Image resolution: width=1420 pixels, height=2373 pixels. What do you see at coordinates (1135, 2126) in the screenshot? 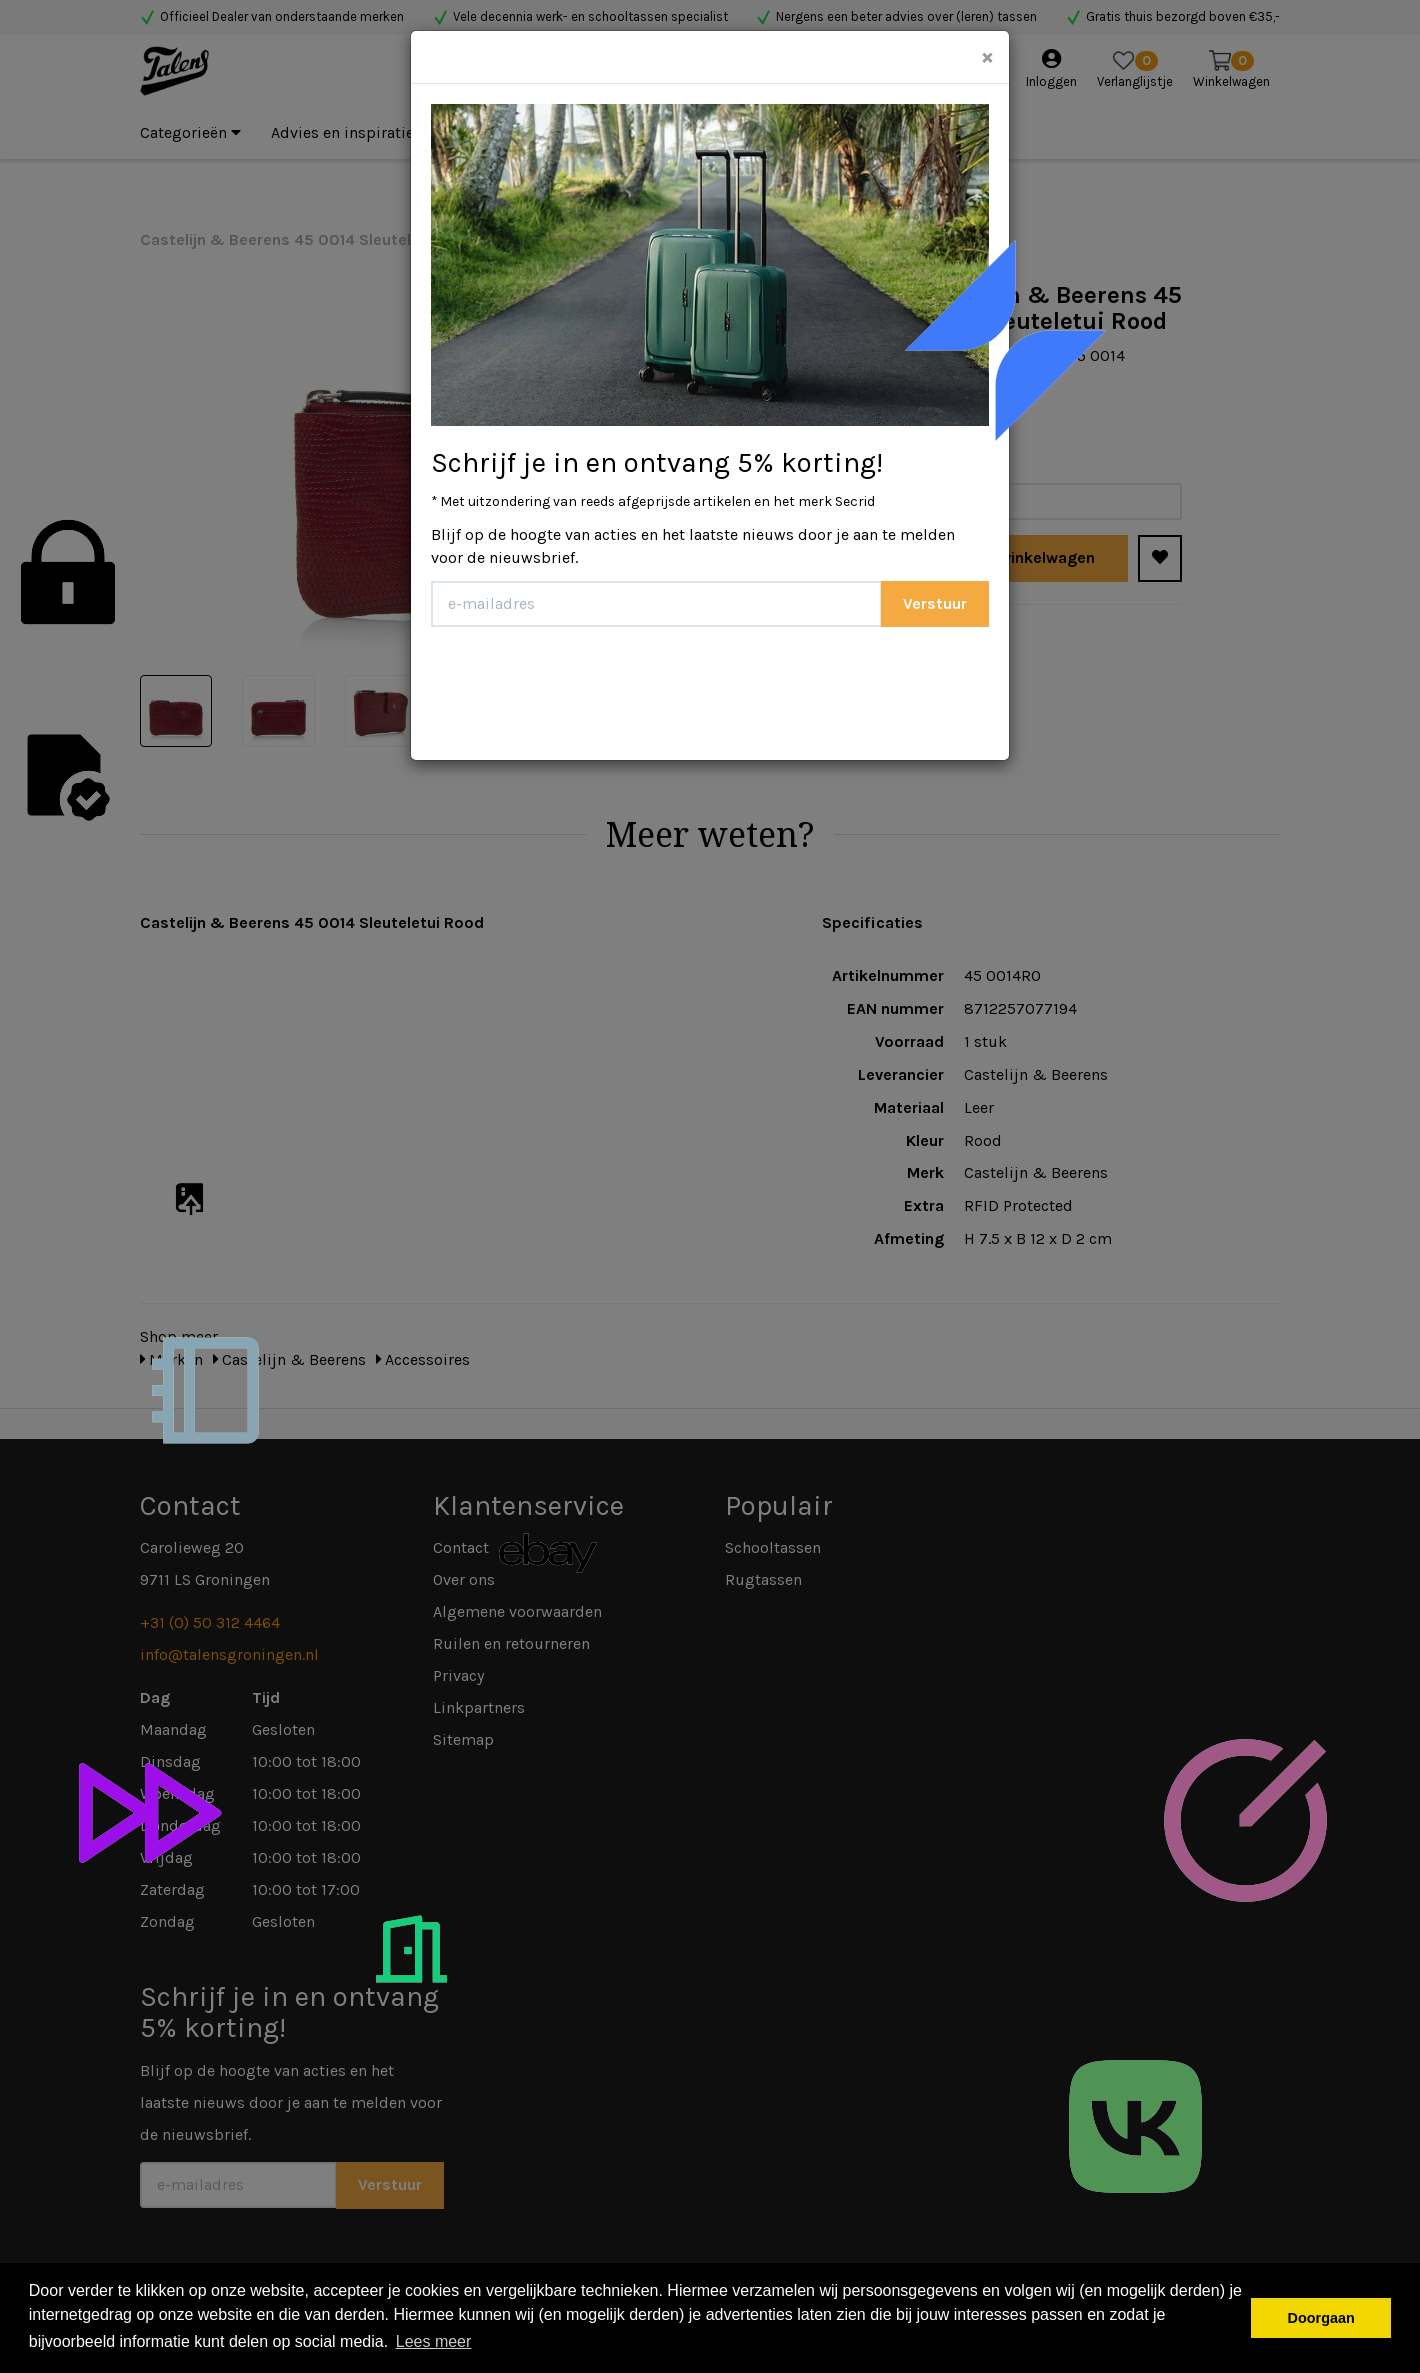
I see `open VK social network app` at bounding box center [1135, 2126].